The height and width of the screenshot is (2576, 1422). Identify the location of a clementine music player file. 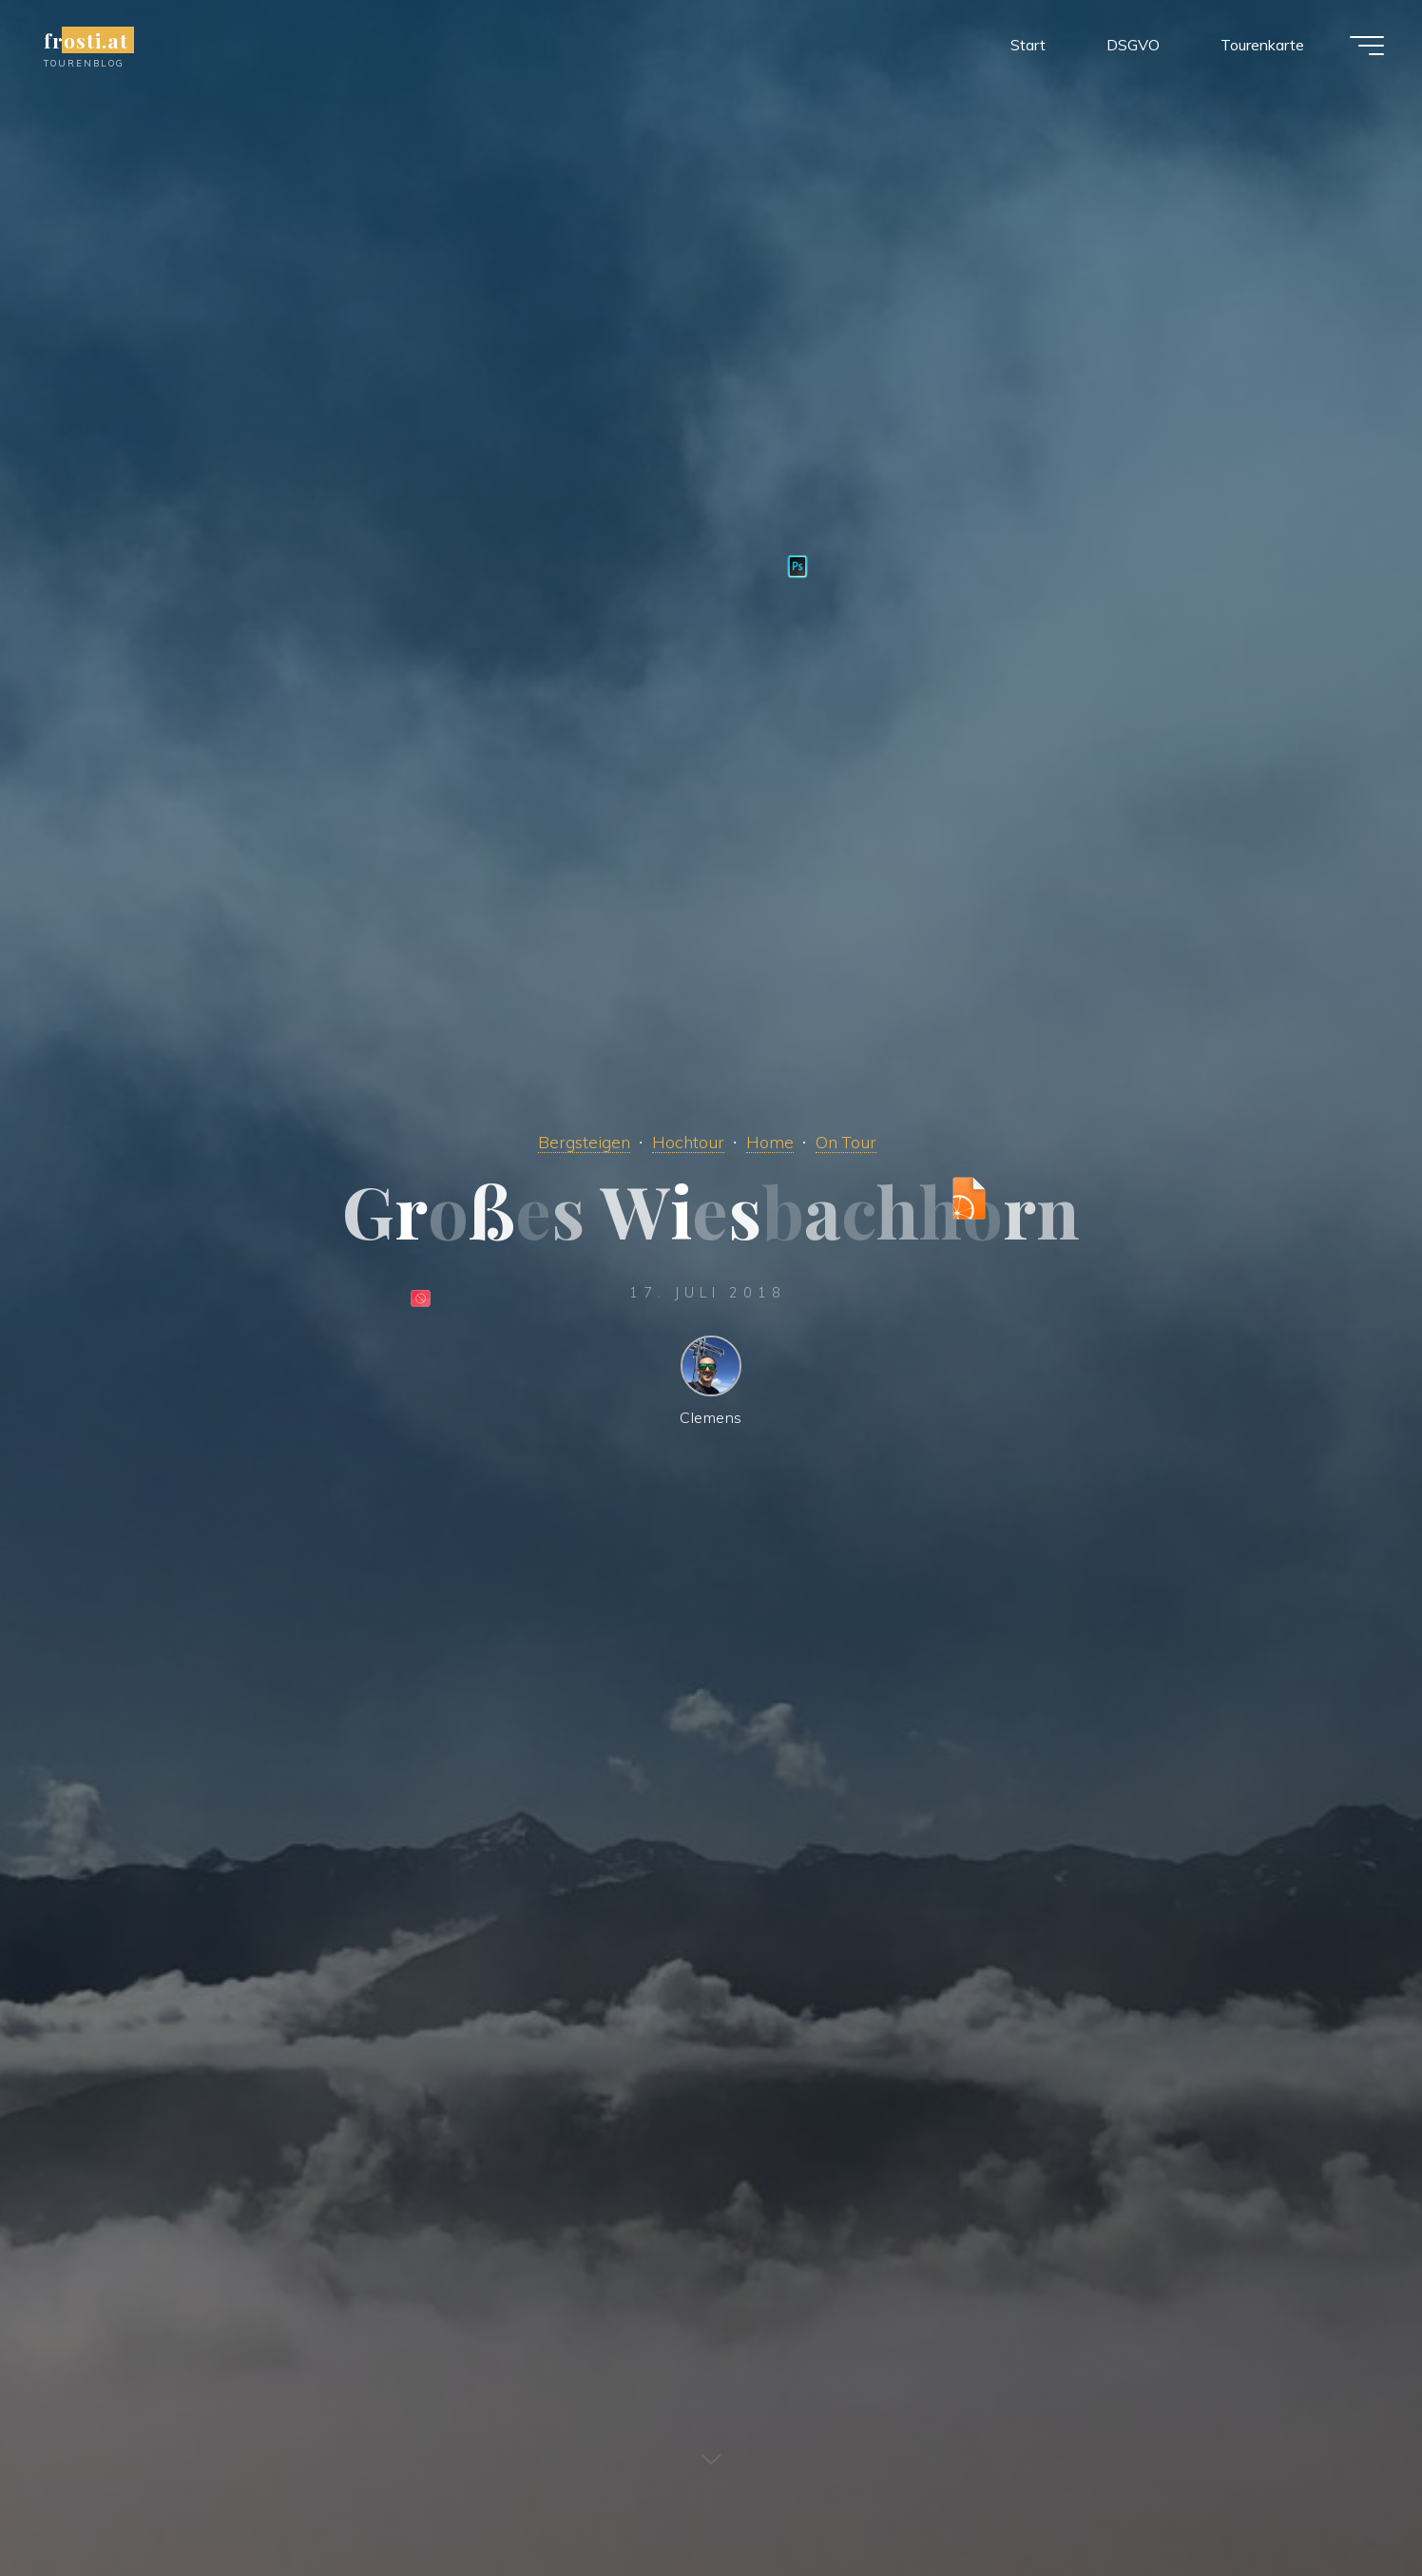
(969, 1199).